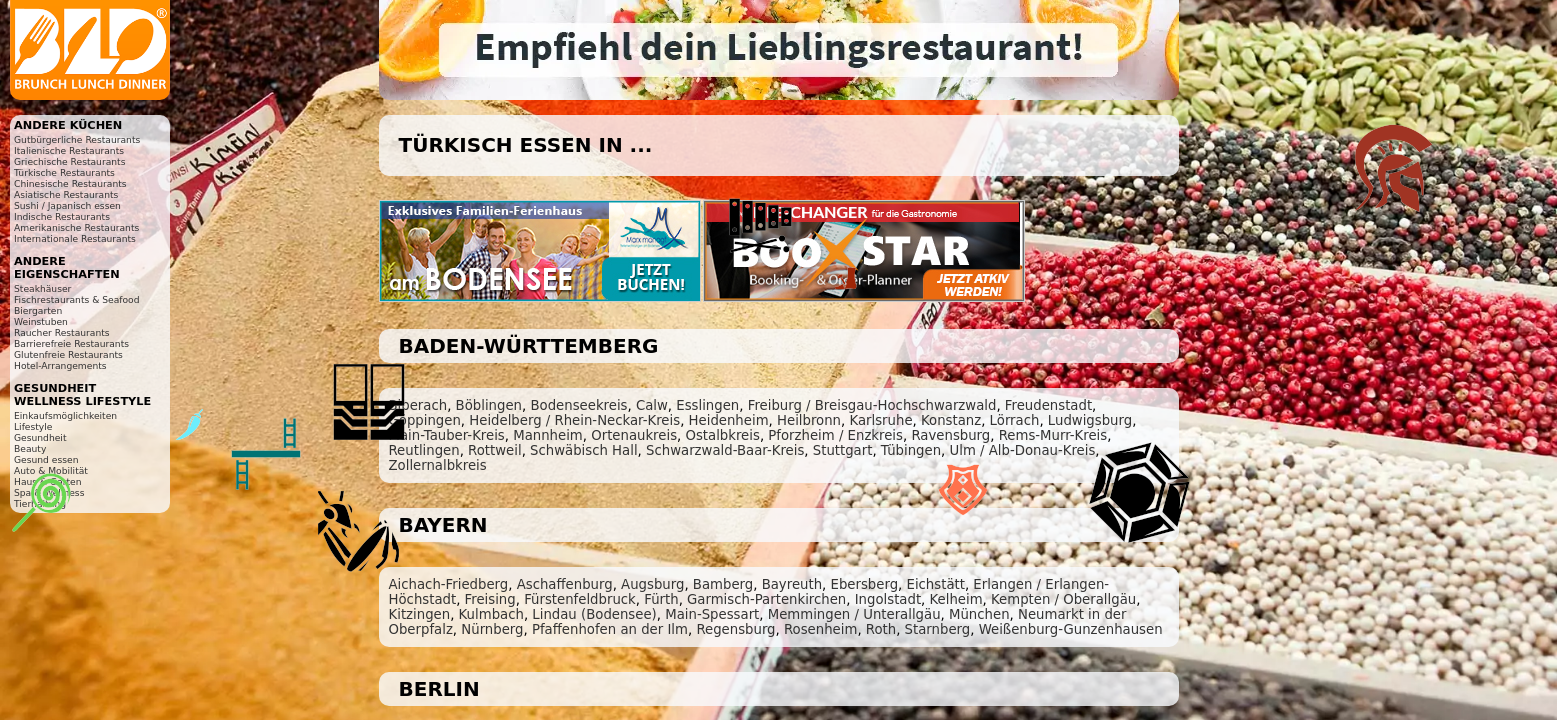 The width and height of the screenshot is (1557, 720). I want to click on access different levels or floors, so click(266, 454).